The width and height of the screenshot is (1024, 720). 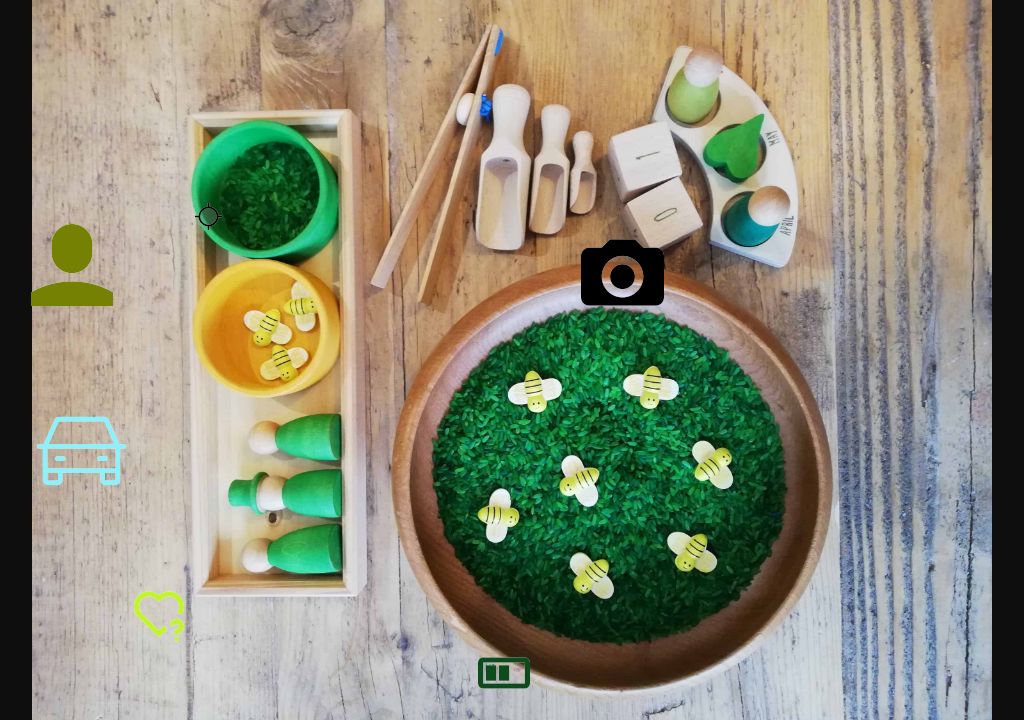 What do you see at coordinates (81, 452) in the screenshot?
I see `access vehicle or transportation options` at bounding box center [81, 452].